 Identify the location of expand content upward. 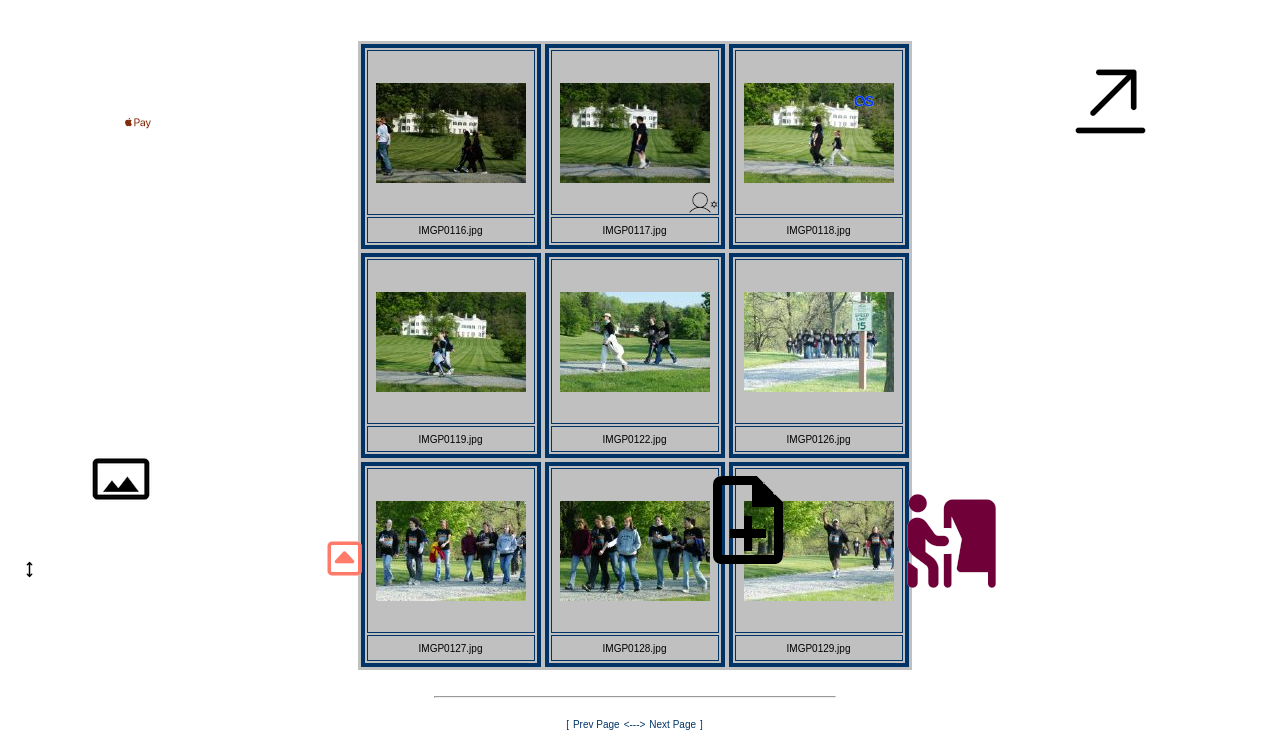
(344, 558).